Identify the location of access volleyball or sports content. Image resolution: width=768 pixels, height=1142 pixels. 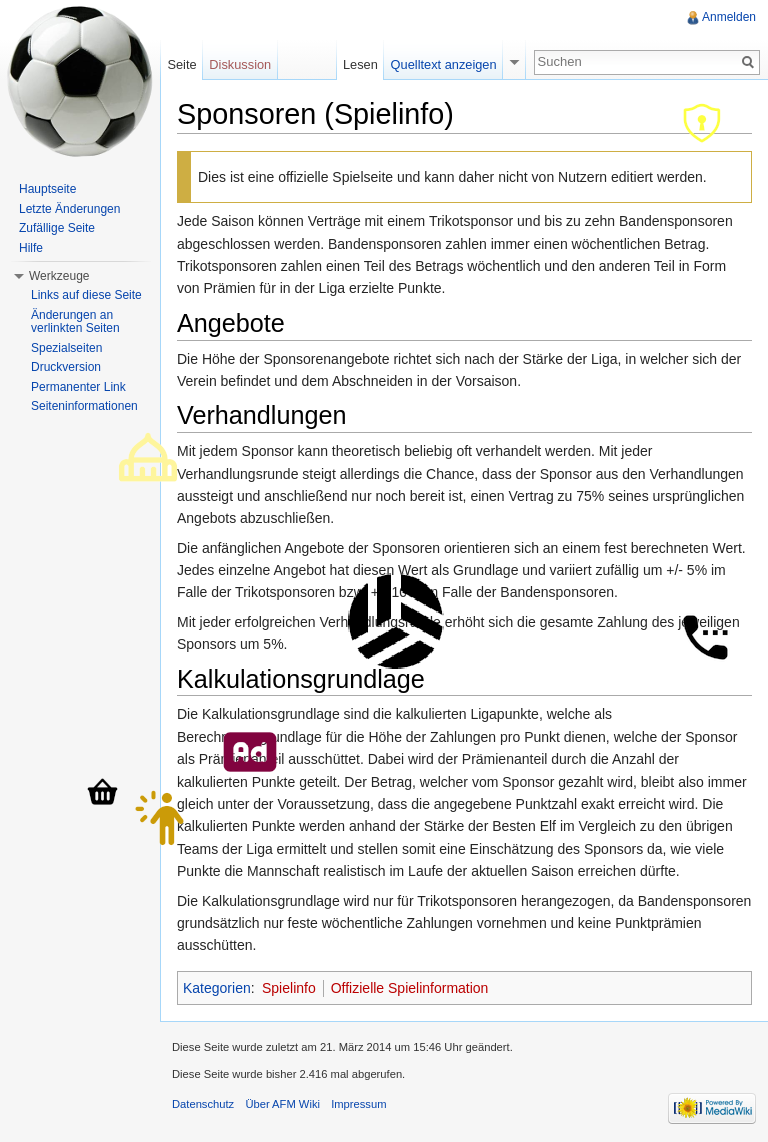
(396, 621).